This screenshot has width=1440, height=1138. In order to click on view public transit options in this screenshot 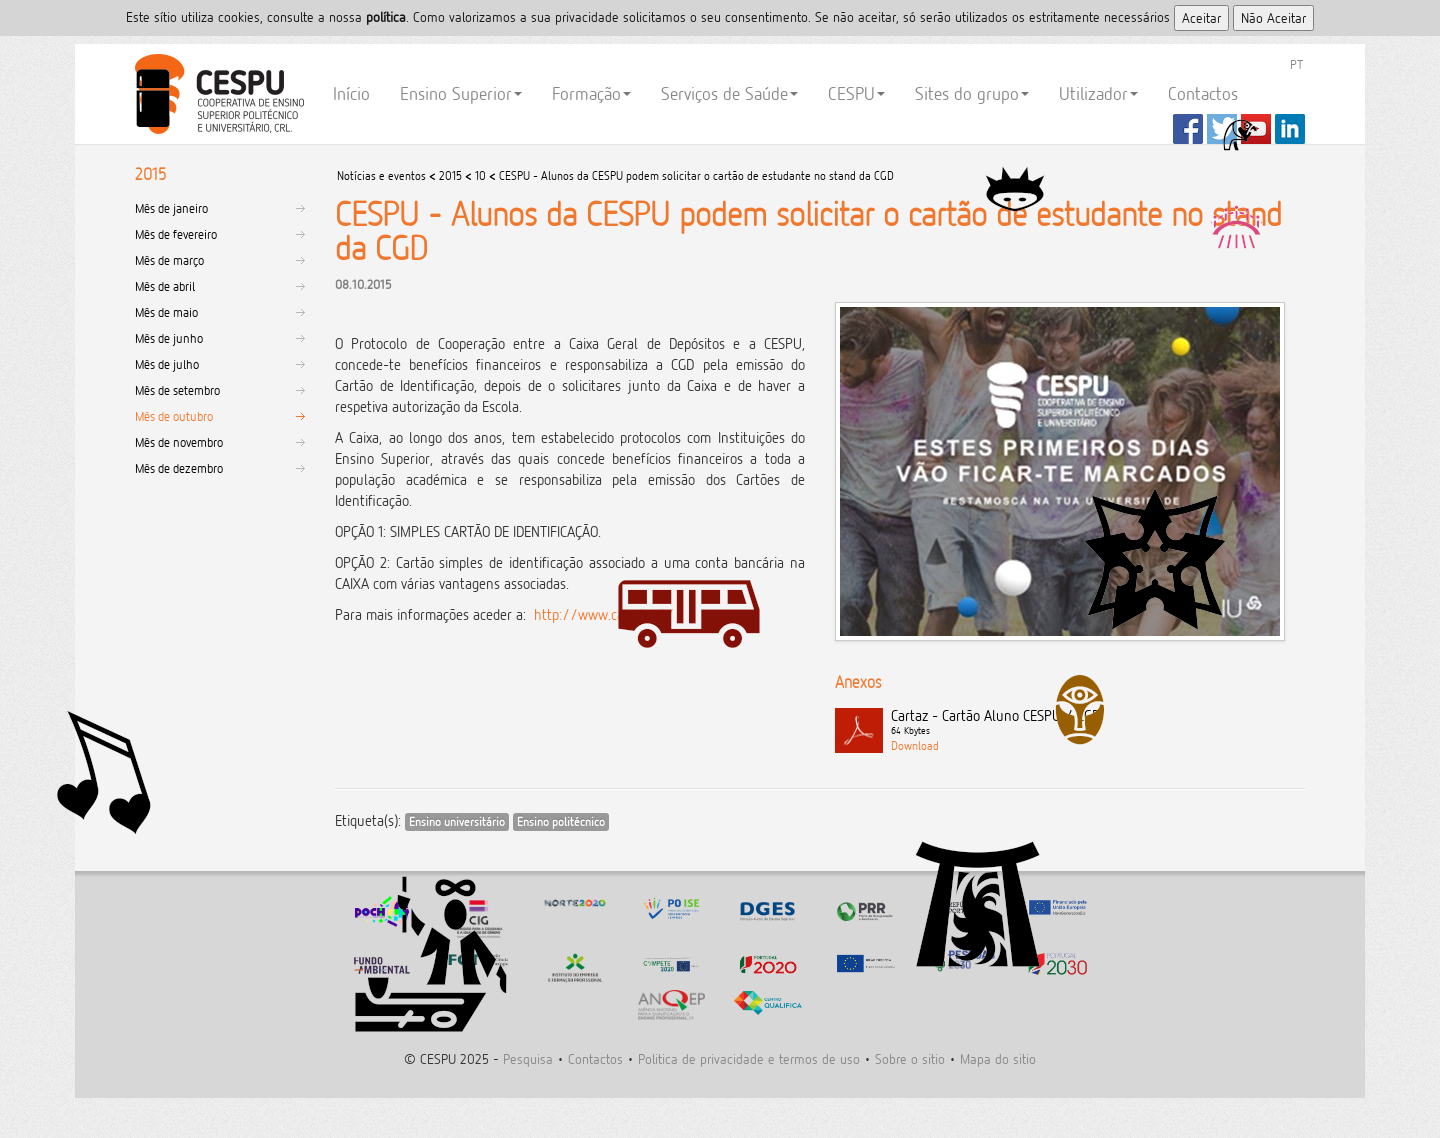, I will do `click(689, 614)`.